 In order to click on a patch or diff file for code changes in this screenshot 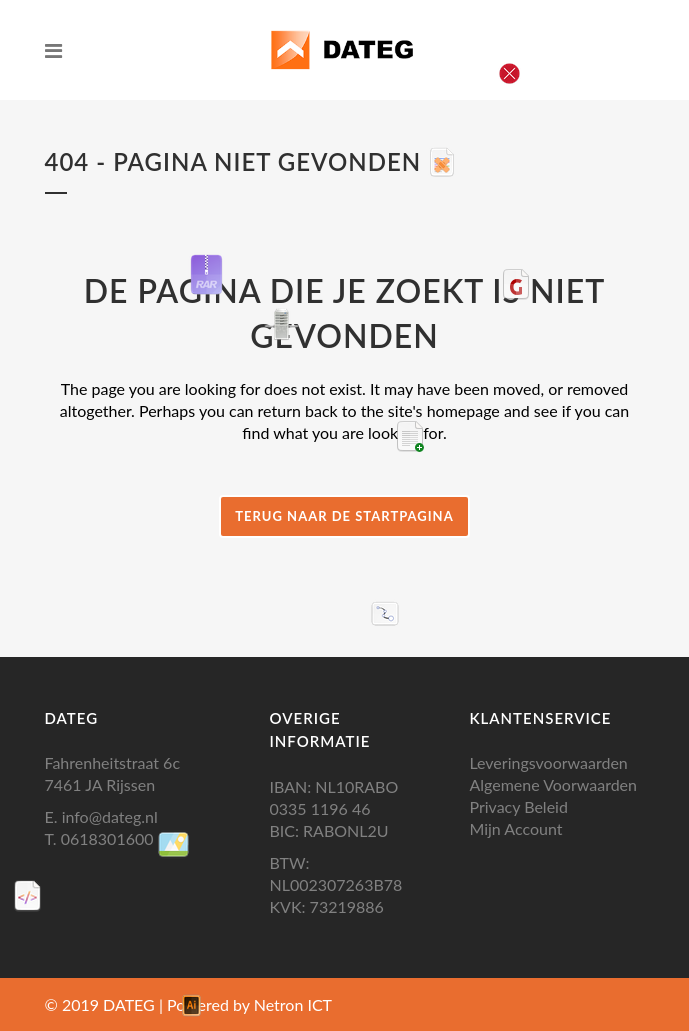, I will do `click(442, 162)`.